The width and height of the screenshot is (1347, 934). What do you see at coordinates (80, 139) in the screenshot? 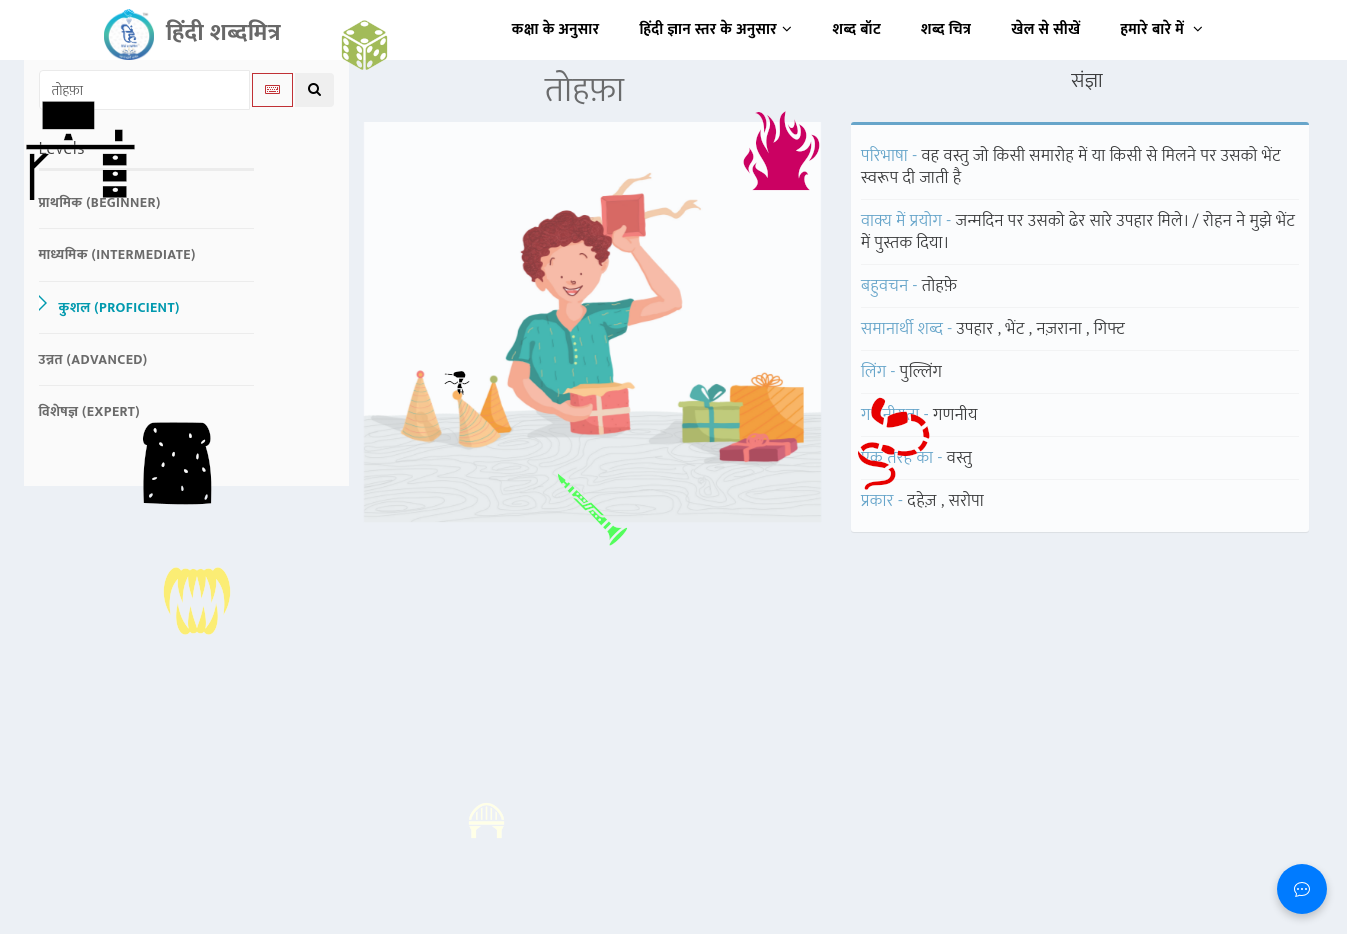
I see `access workspace or office settings` at bounding box center [80, 139].